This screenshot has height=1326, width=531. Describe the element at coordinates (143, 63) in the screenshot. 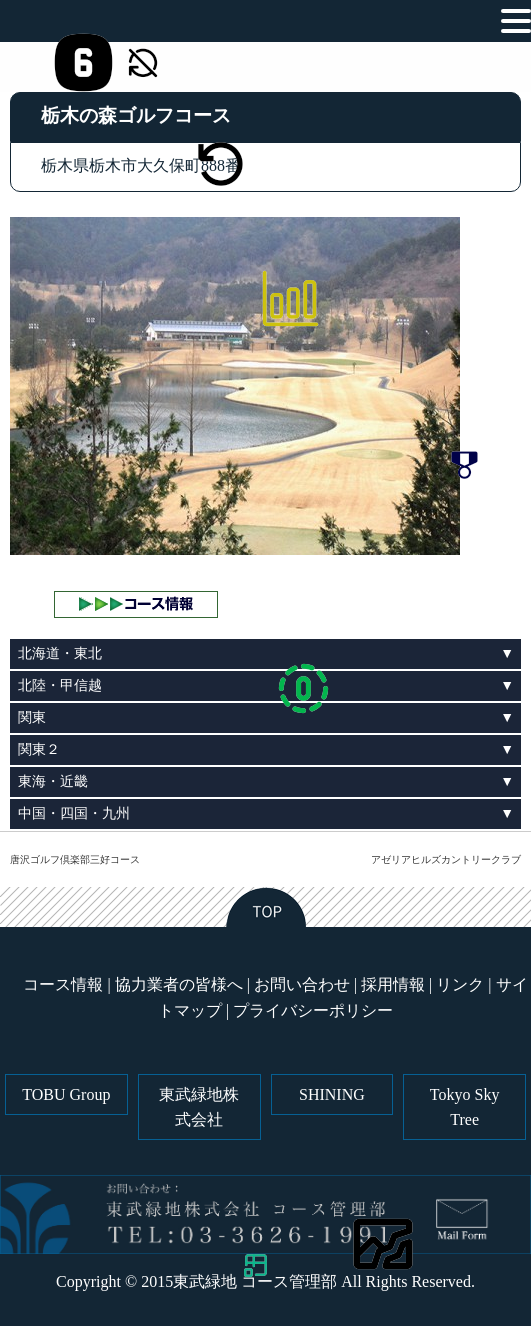

I see `disable browsing history tracking` at that location.